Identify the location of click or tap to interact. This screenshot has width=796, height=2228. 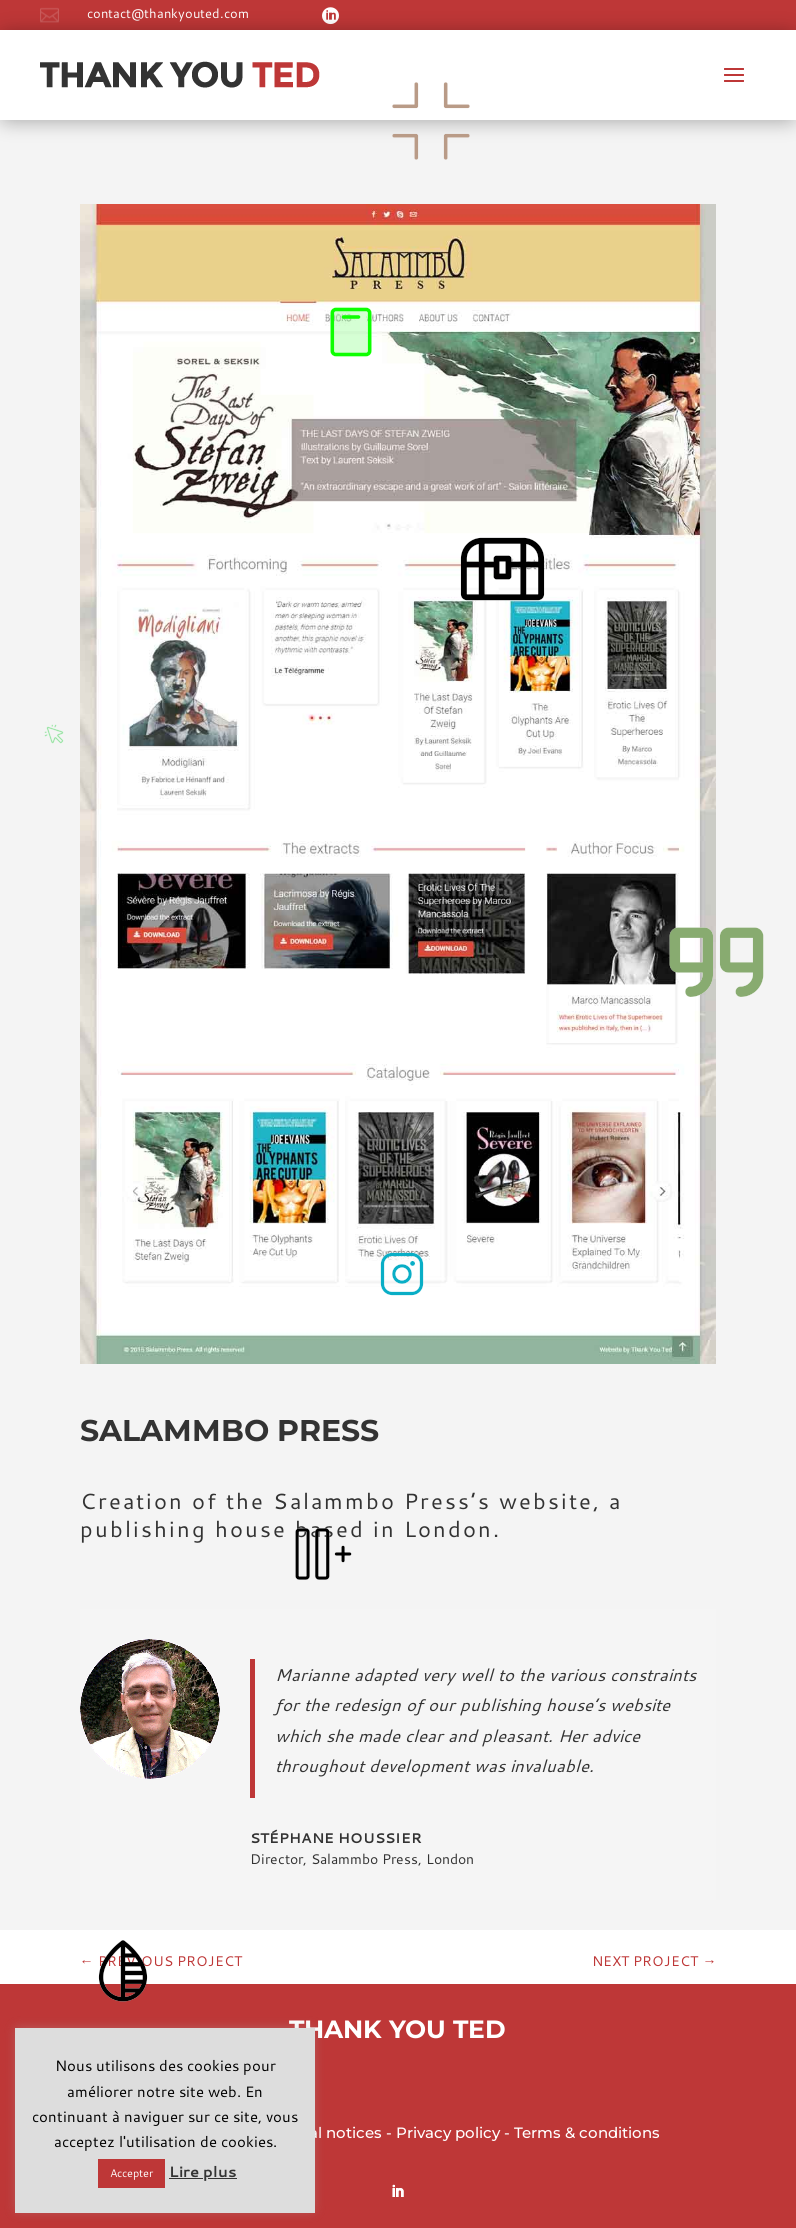
(55, 735).